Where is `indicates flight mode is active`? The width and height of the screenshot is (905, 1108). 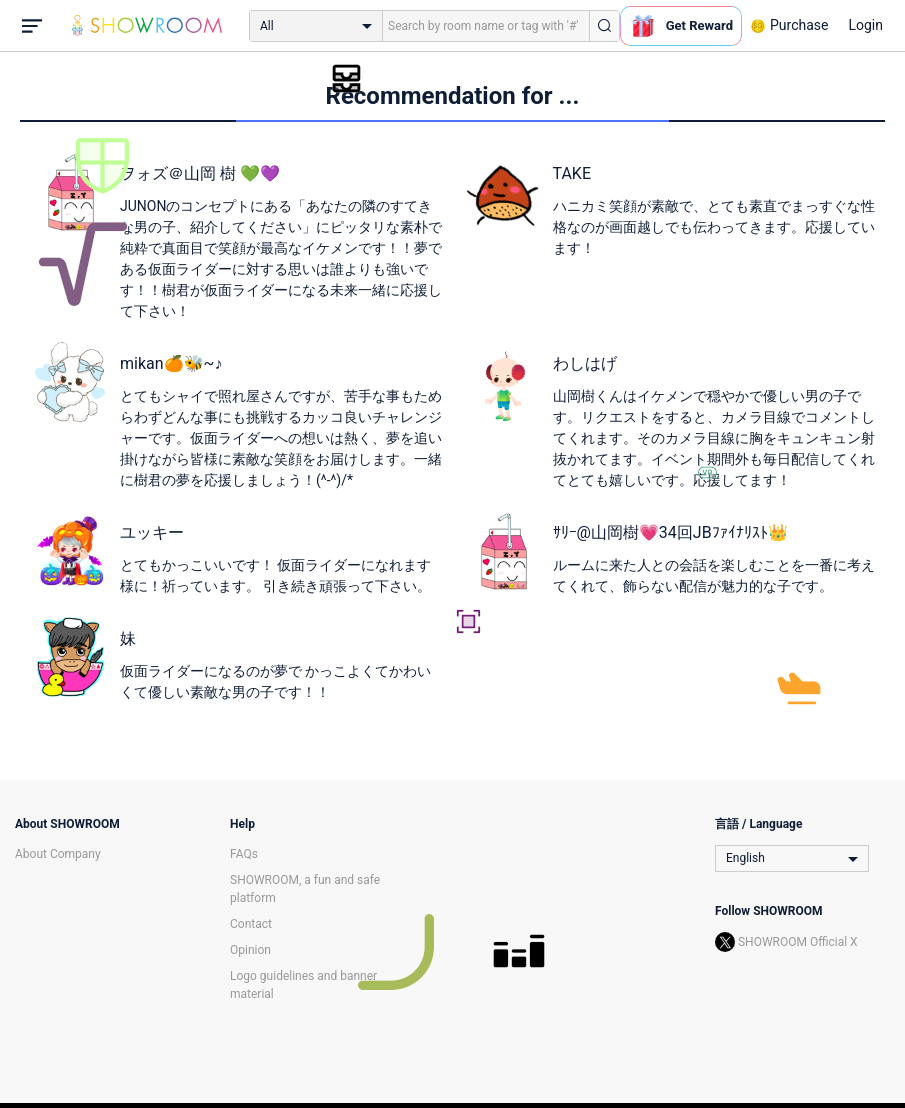 indicates flight mode is active is located at coordinates (799, 687).